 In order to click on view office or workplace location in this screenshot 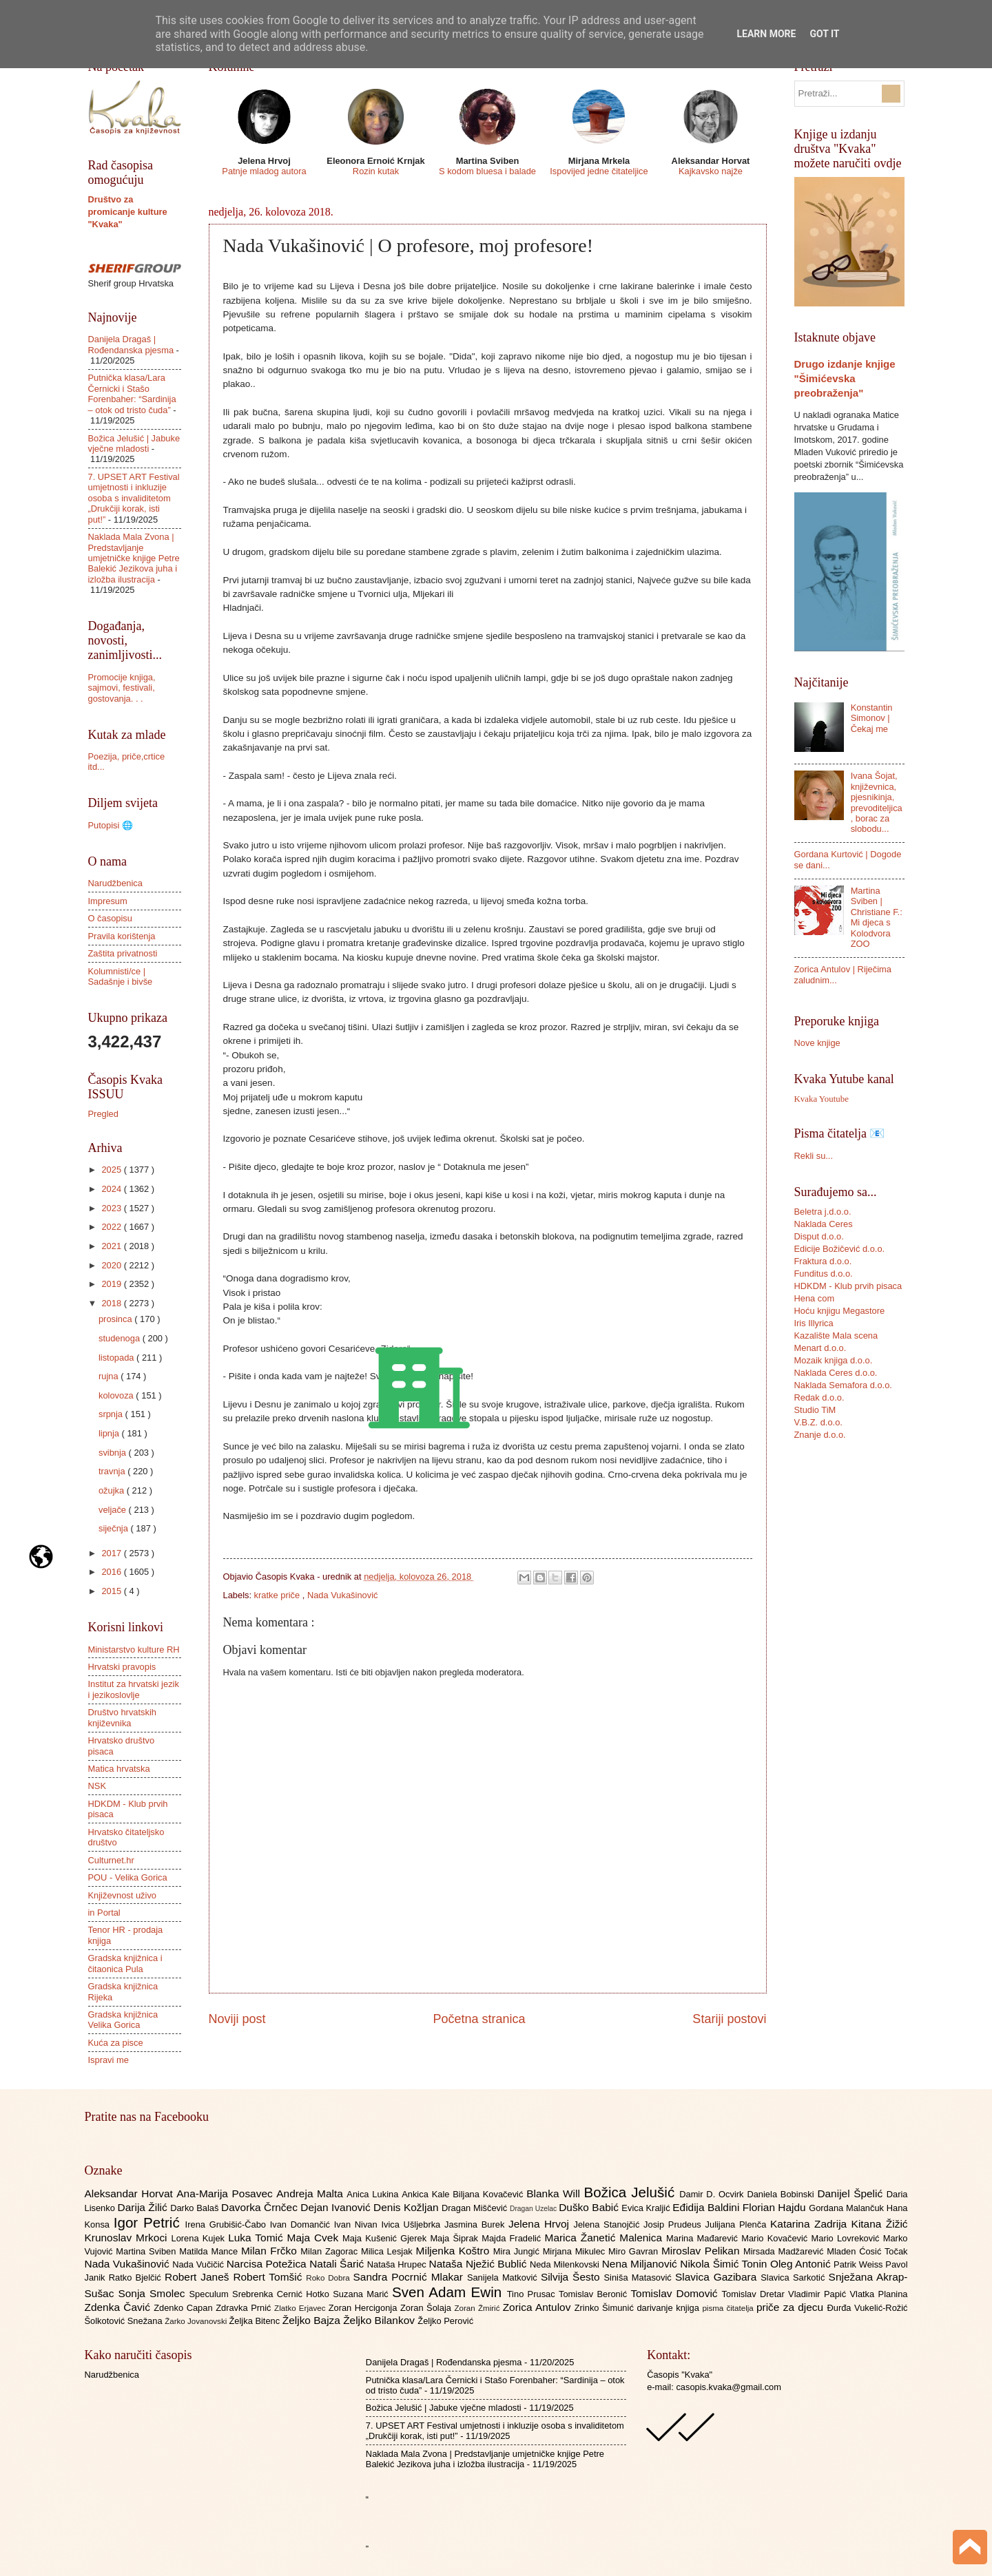, I will do `click(415, 1388)`.